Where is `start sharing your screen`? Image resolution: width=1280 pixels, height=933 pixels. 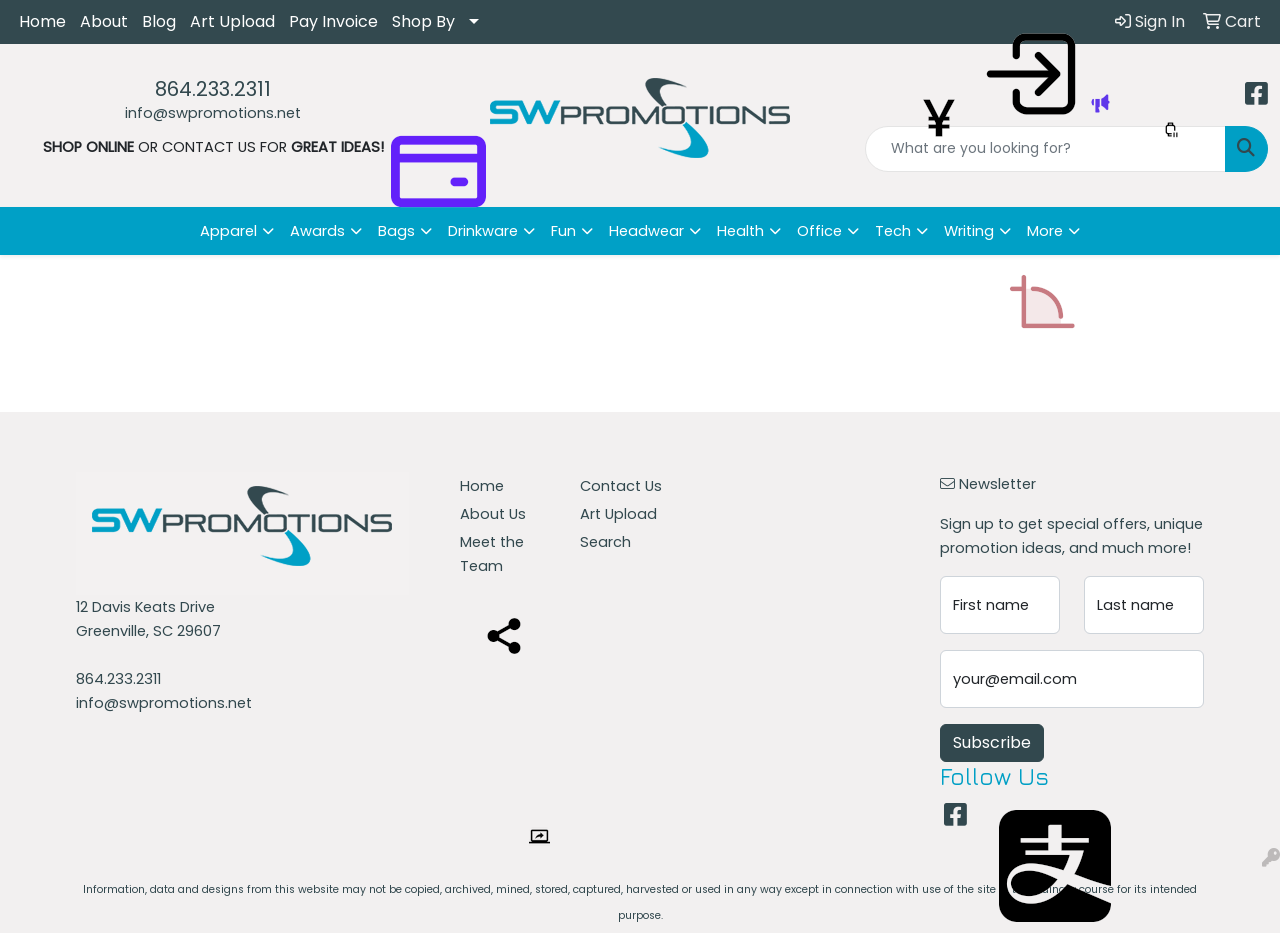
start sharing your screen is located at coordinates (539, 836).